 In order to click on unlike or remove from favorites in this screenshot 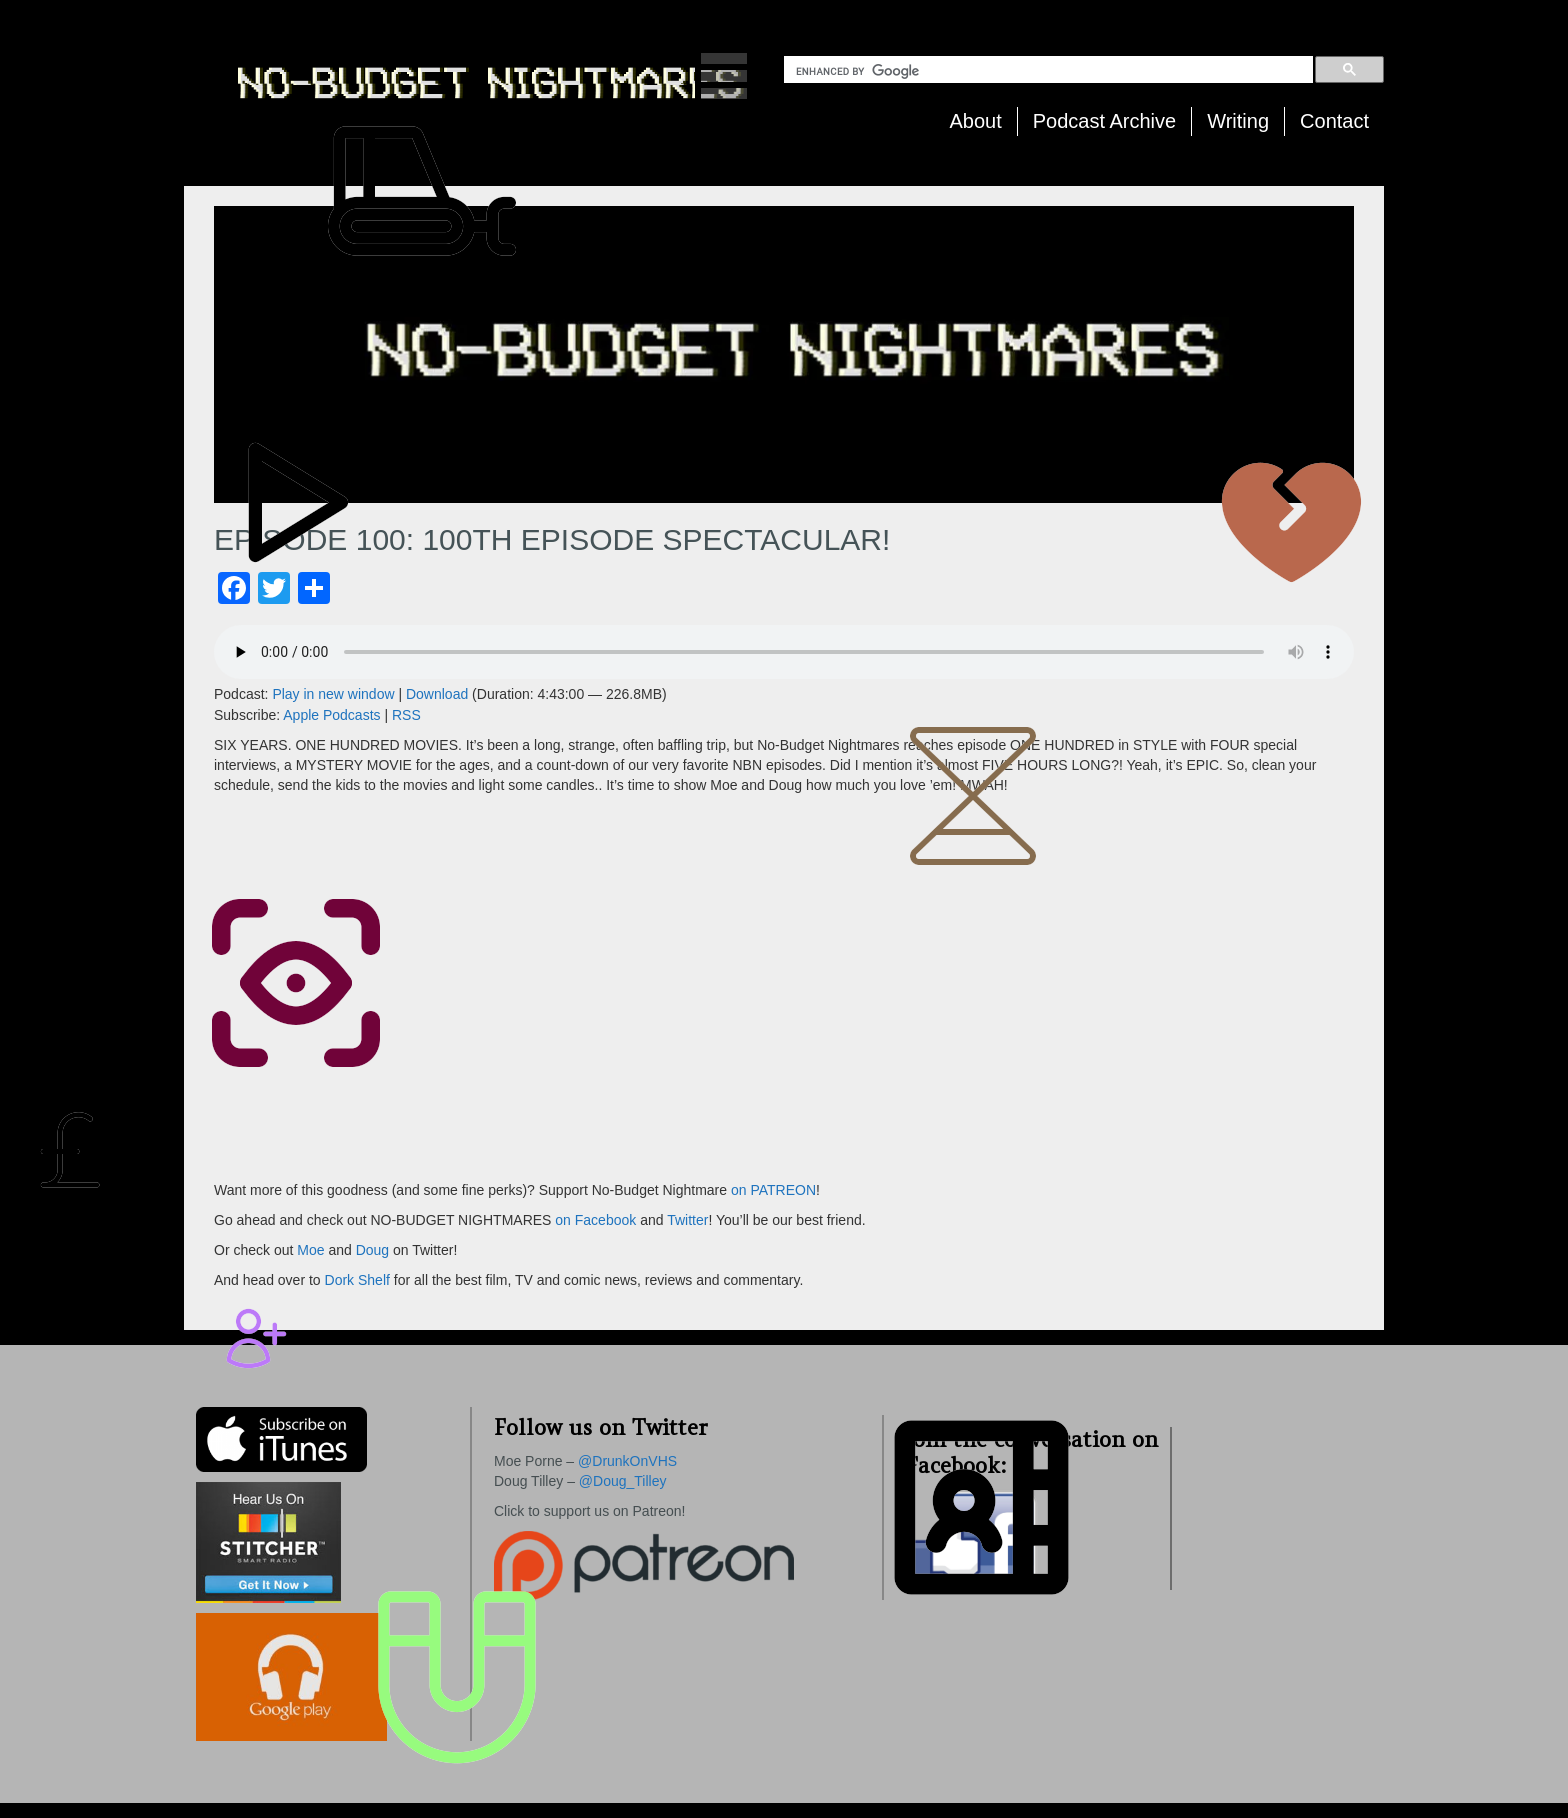, I will do `click(1291, 517)`.